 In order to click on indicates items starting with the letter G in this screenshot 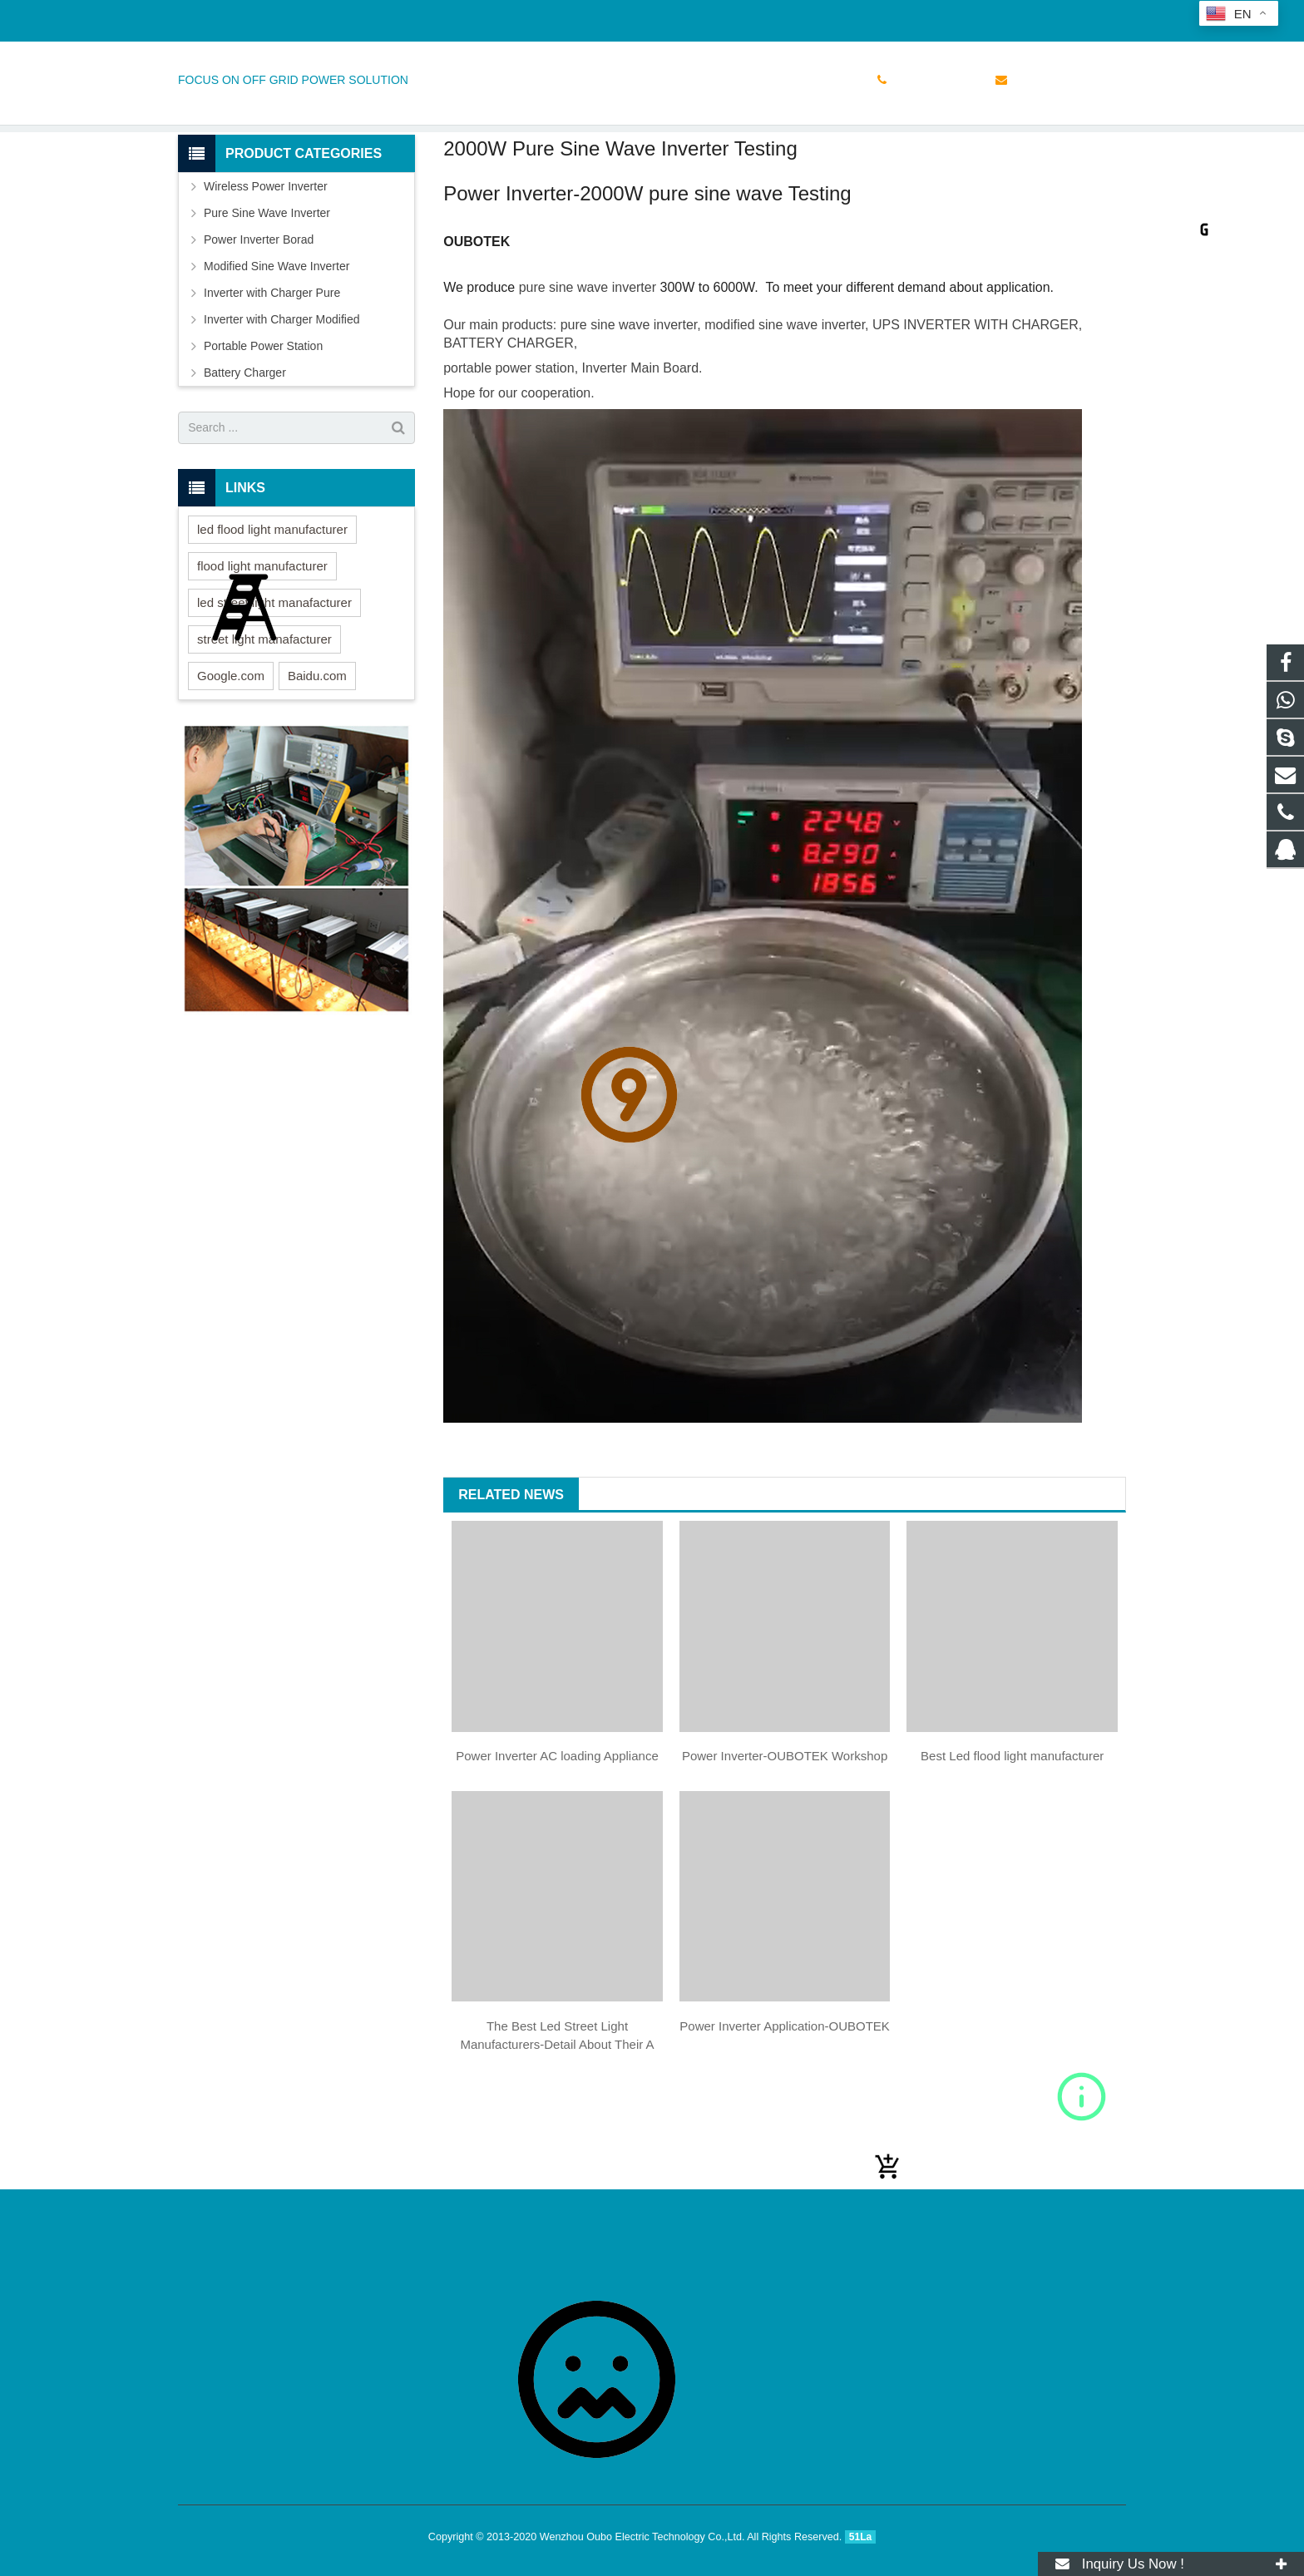, I will do `click(1204, 229)`.